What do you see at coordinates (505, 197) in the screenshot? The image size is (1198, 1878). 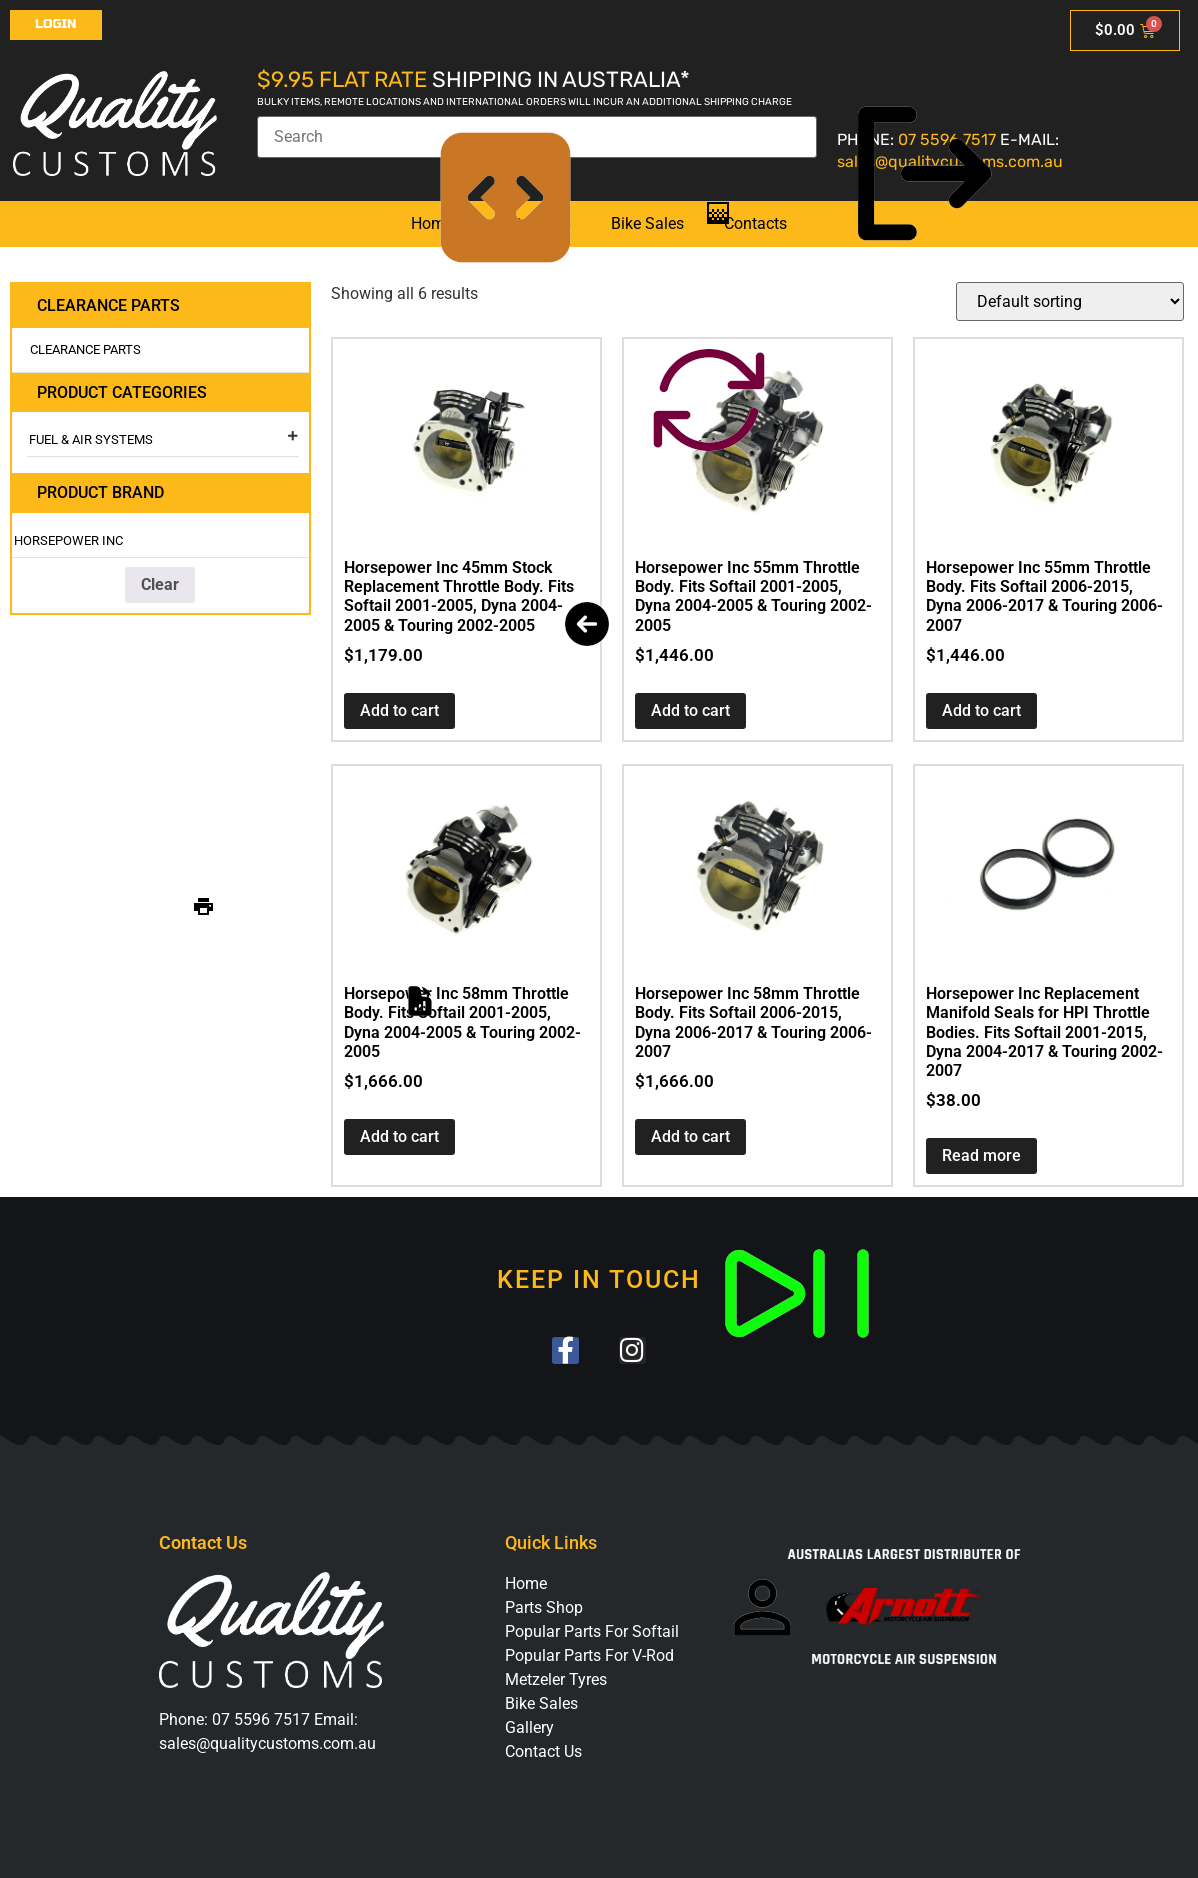 I see `view or edit source code` at bounding box center [505, 197].